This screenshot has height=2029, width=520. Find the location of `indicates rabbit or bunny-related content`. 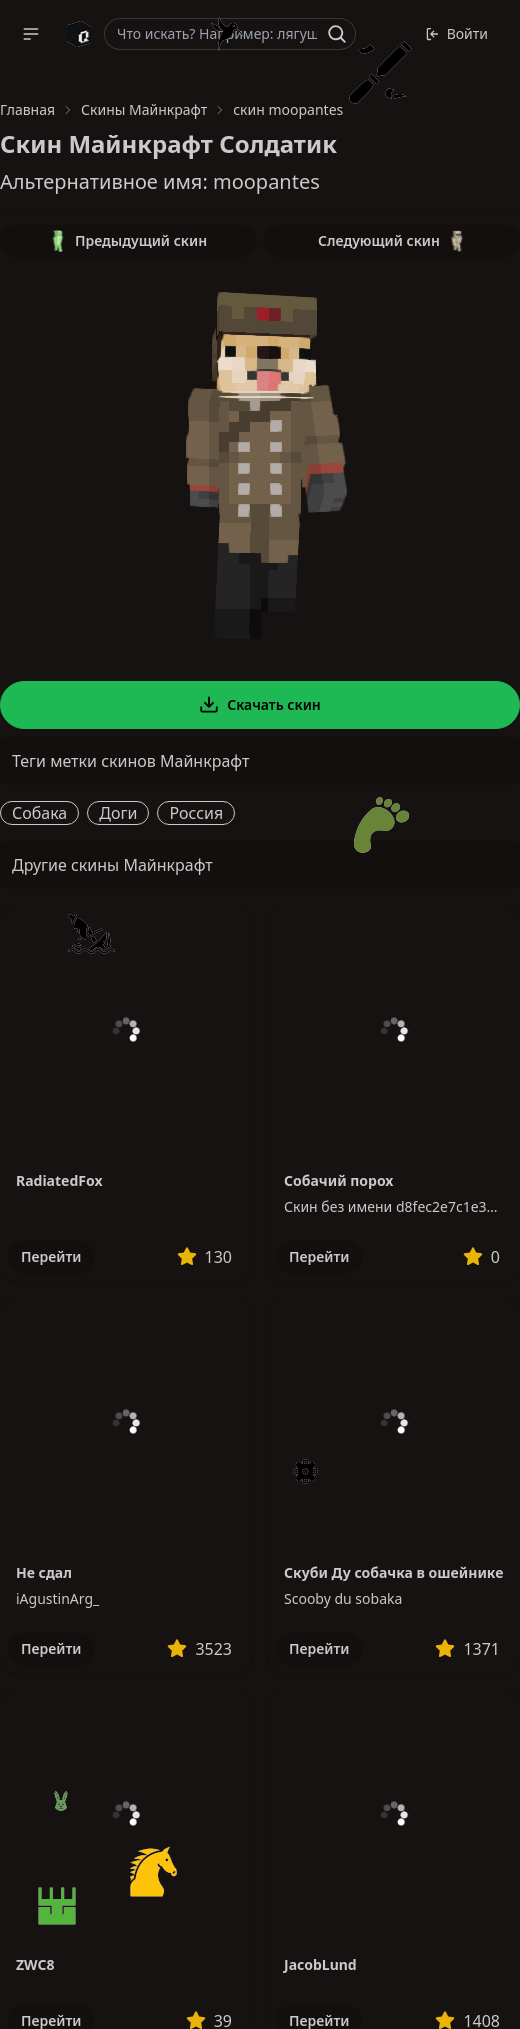

indicates rabbit or bunny-related content is located at coordinates (61, 1801).